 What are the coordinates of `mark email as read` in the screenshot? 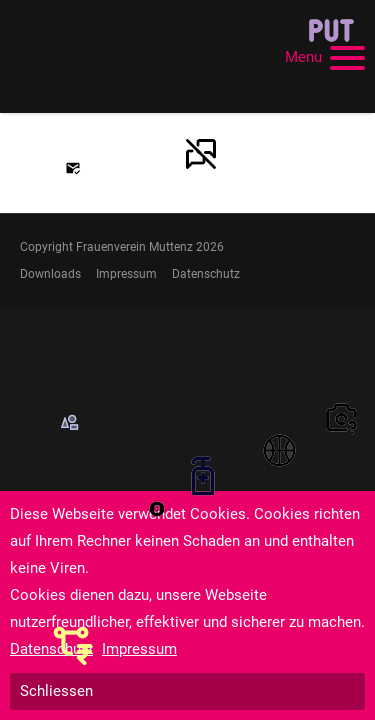 It's located at (73, 168).